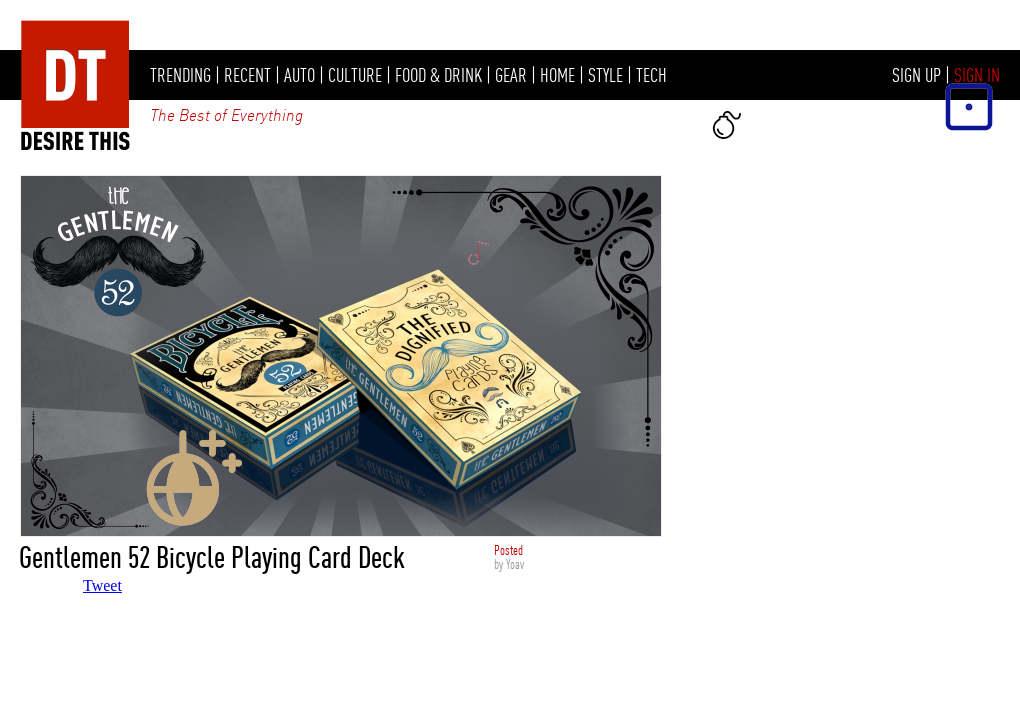 The image size is (1020, 720). I want to click on indicates a destructive or dangerous action, so click(725, 124).